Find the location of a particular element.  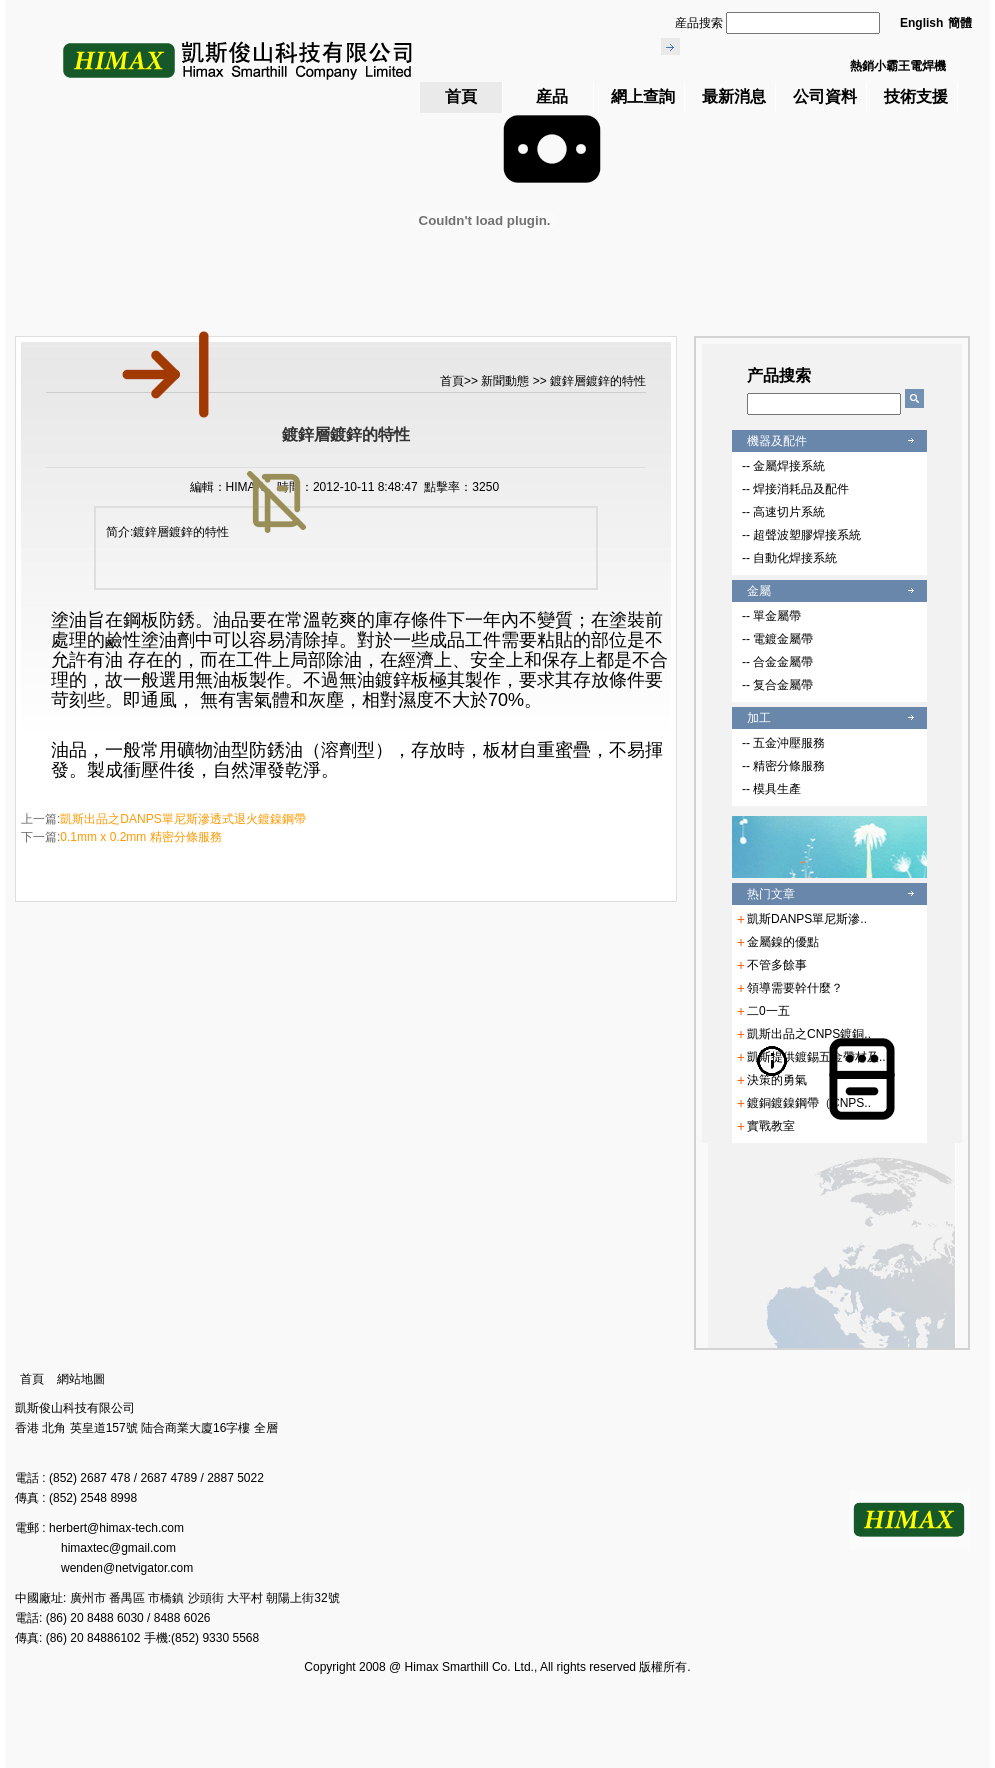

view more information or details is located at coordinates (772, 1061).